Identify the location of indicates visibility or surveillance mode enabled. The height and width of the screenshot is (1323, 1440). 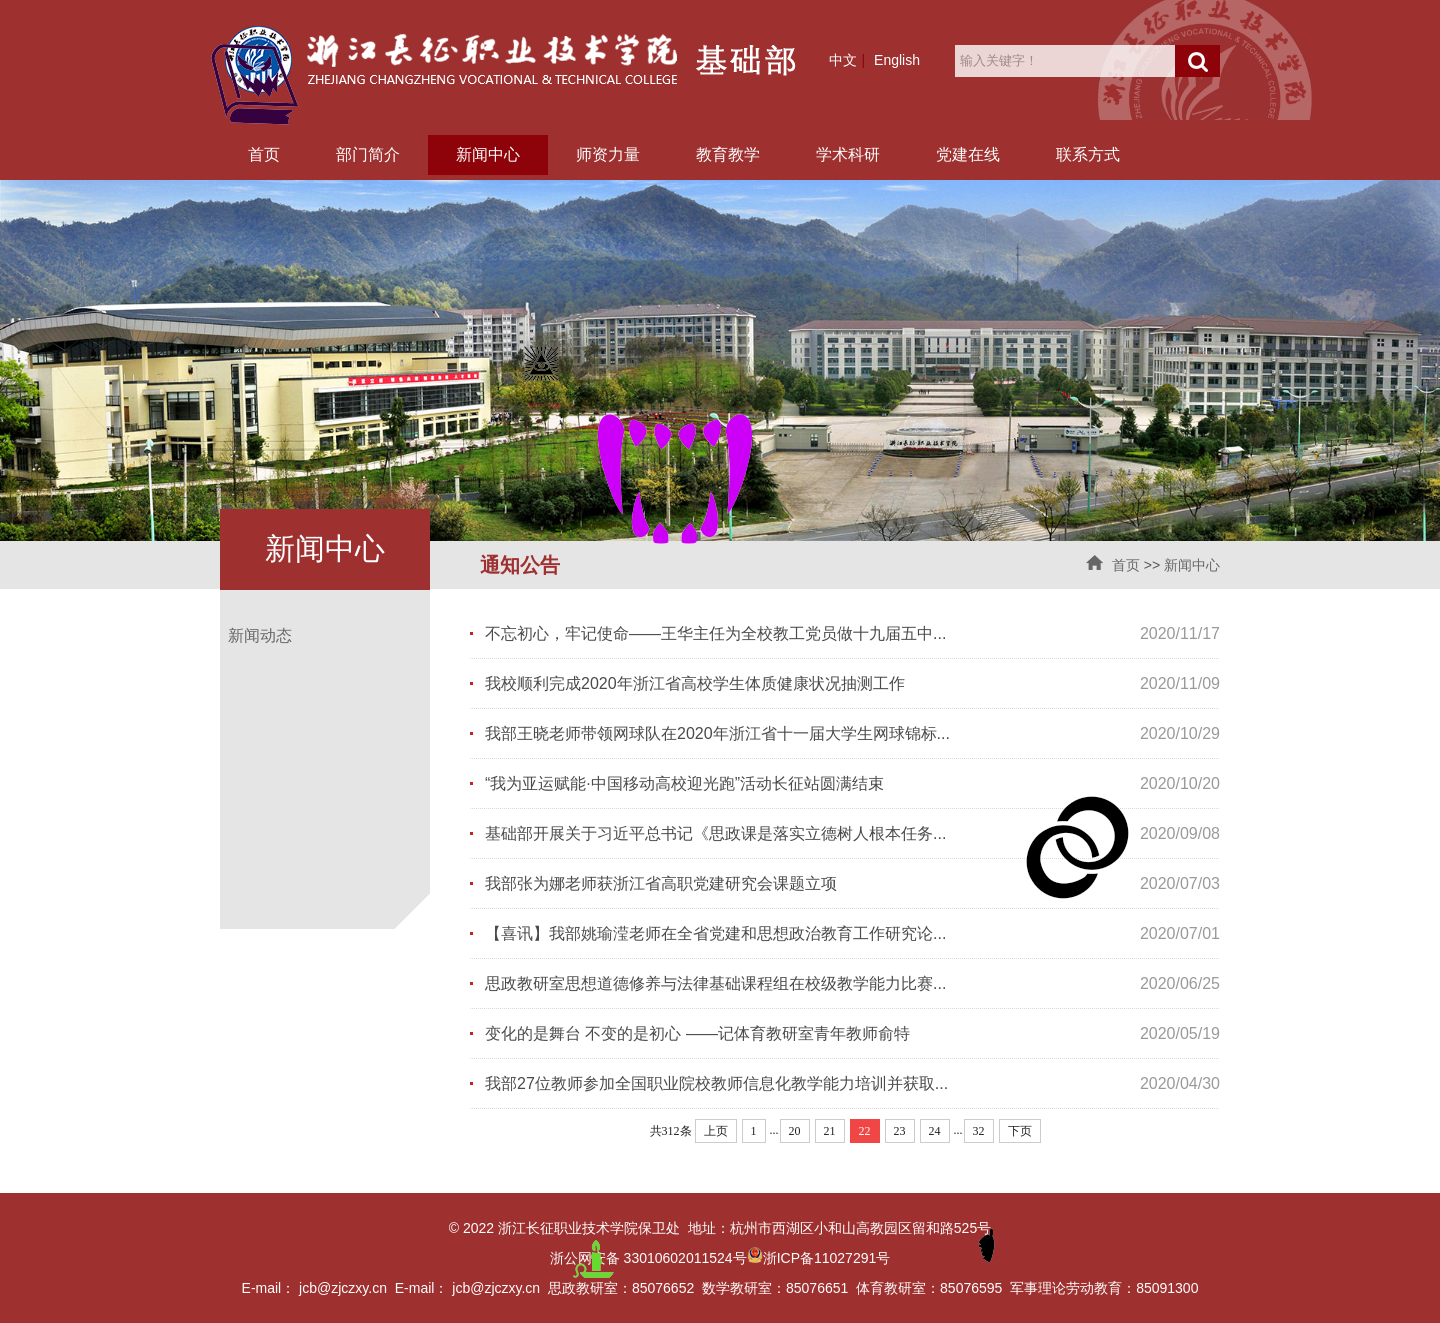
(541, 363).